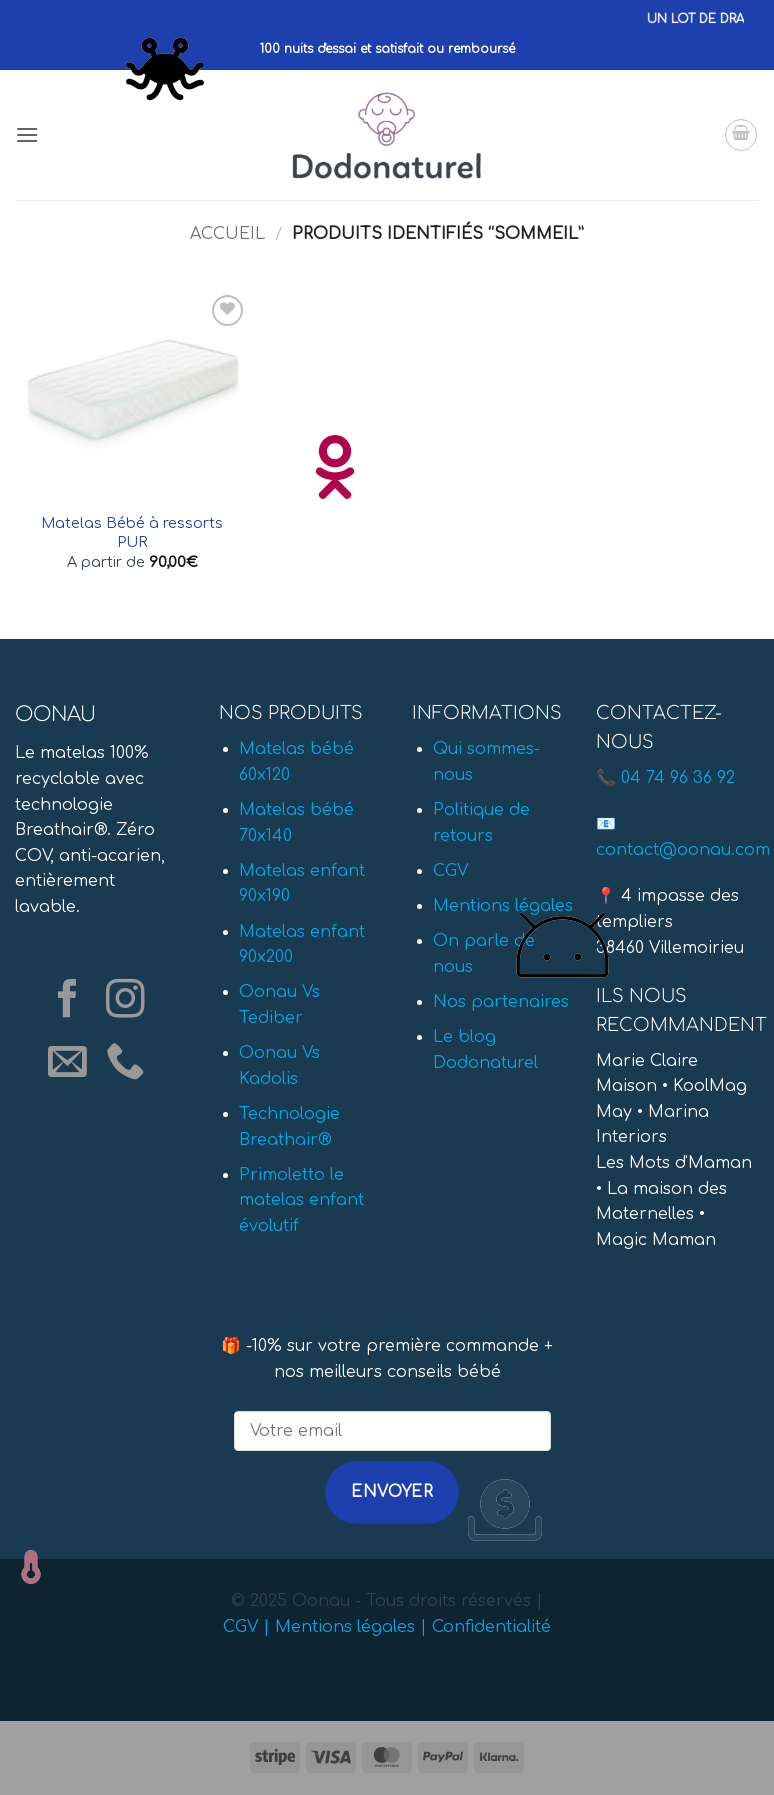 The height and width of the screenshot is (1795, 774). Describe the element at coordinates (562, 948) in the screenshot. I see `android operating system logo` at that location.